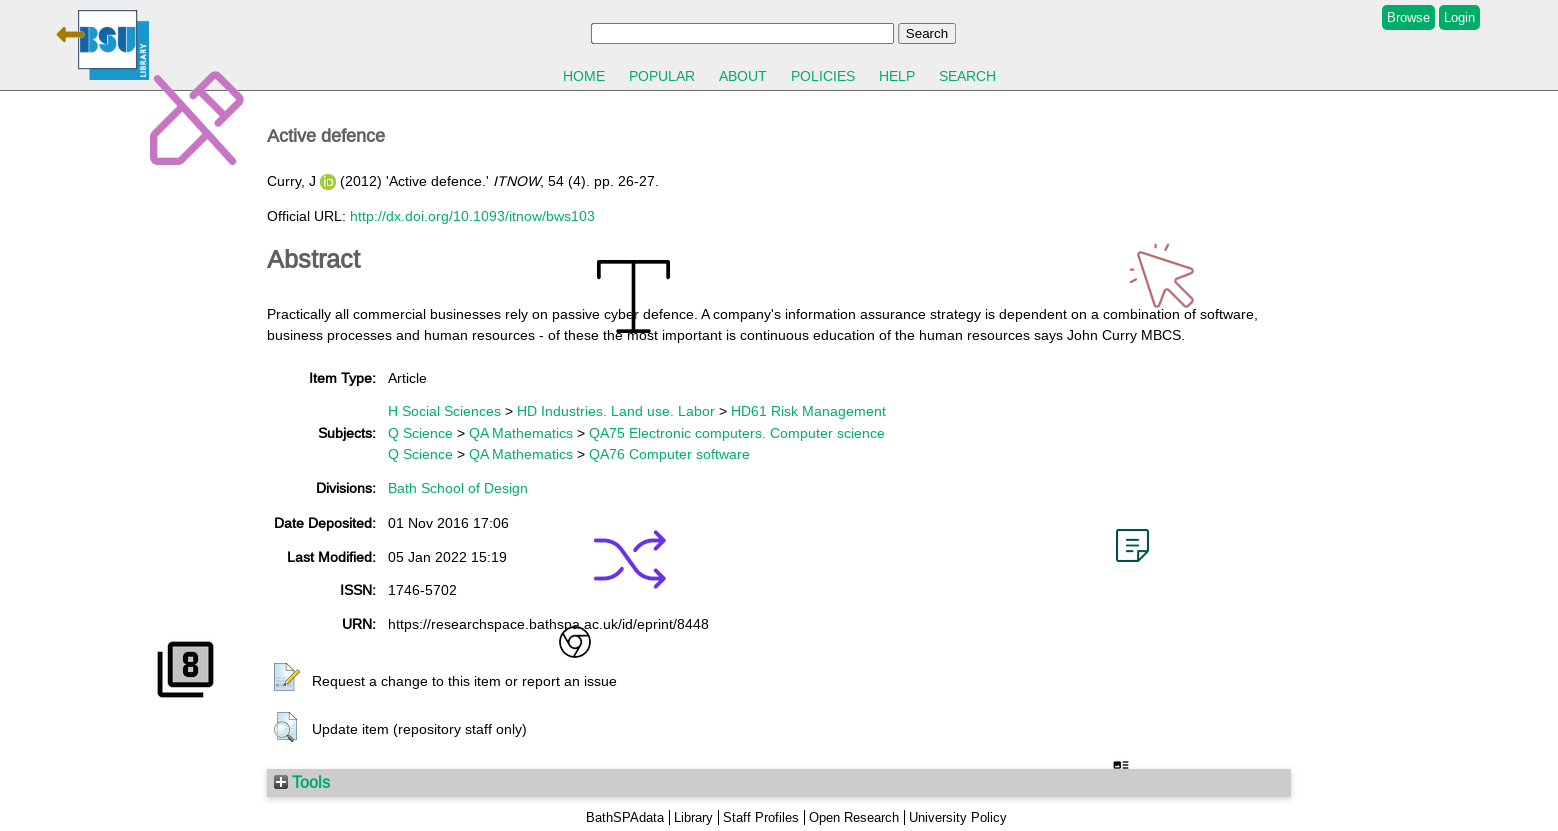 This screenshot has width=1558, height=831. I want to click on format text or access text styling options, so click(633, 296).